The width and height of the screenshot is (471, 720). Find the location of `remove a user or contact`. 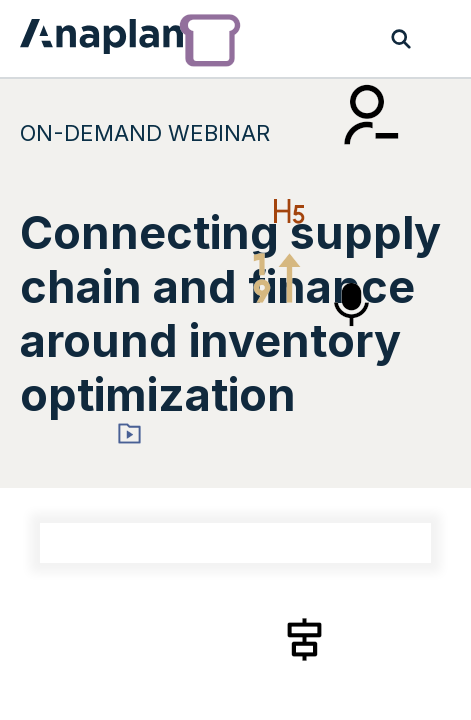

remove a user or contact is located at coordinates (367, 116).